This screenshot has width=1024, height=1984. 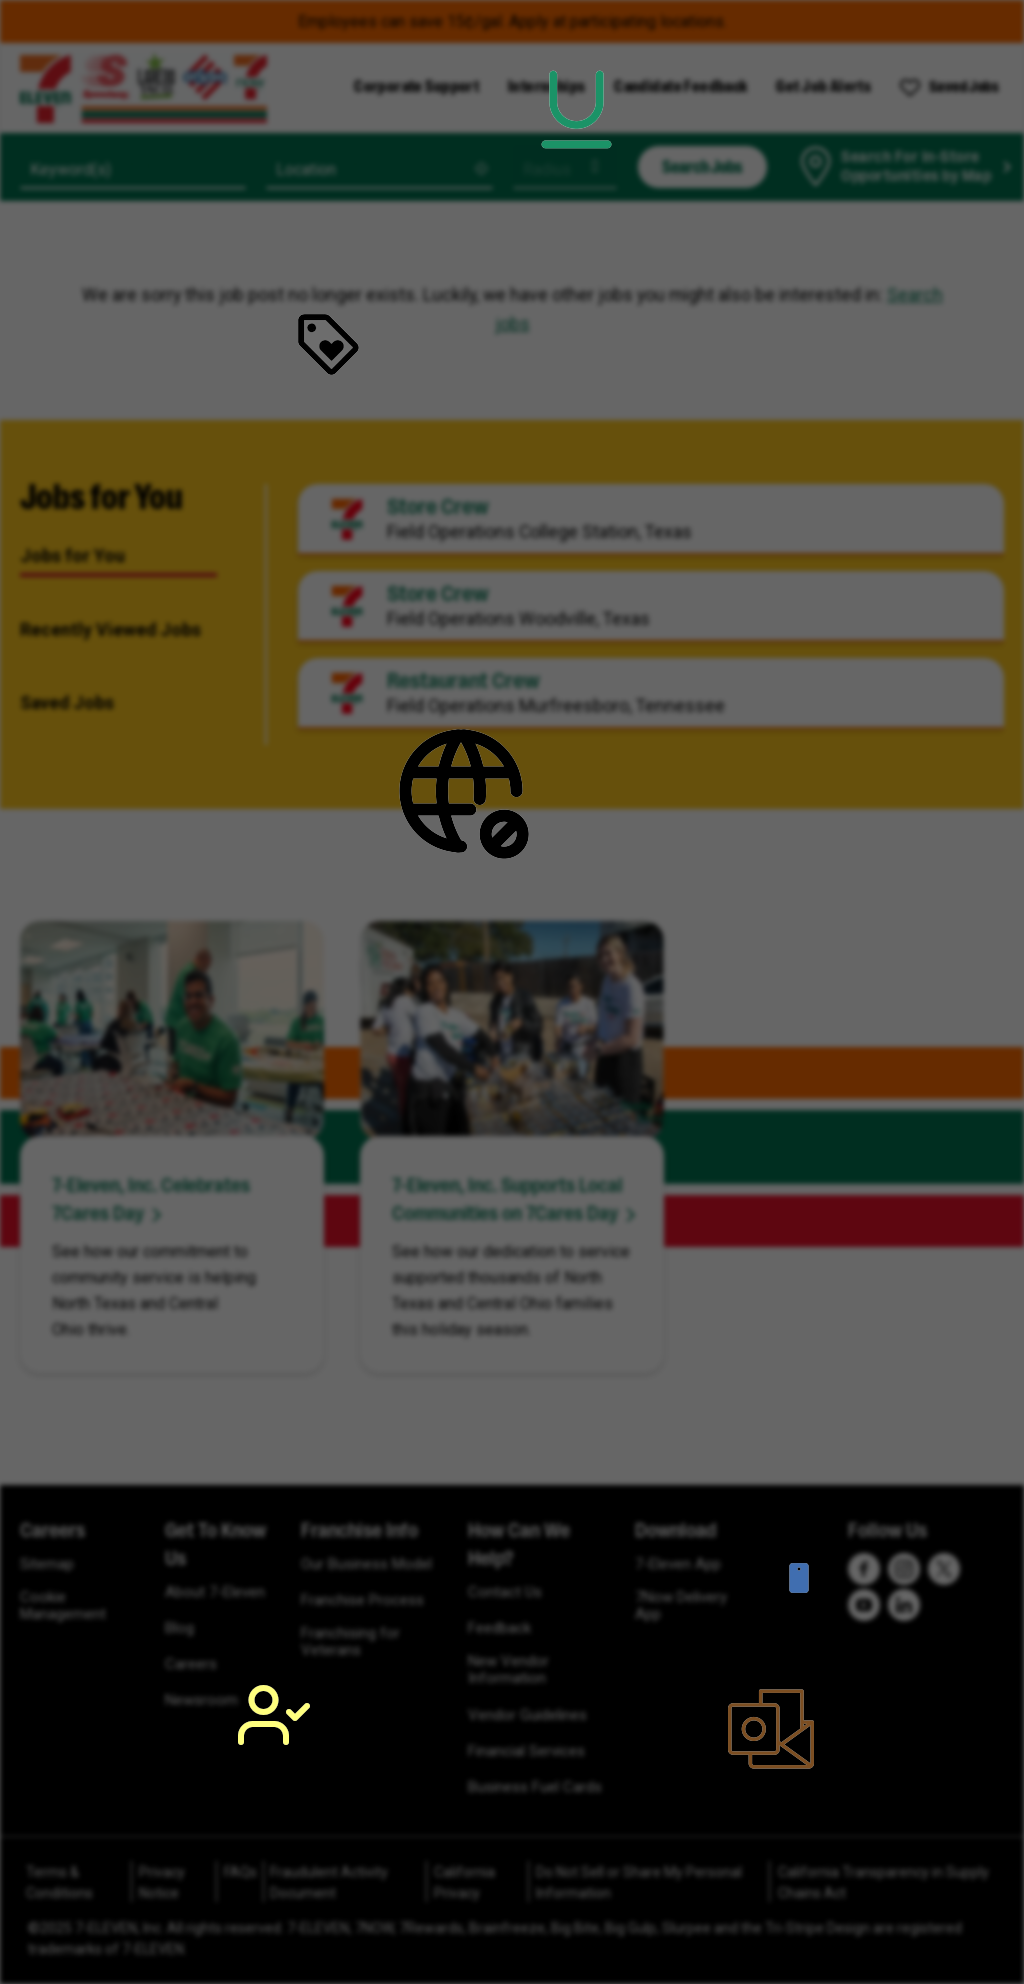 What do you see at coordinates (328, 344) in the screenshot?
I see `access loyalty rewards or points` at bounding box center [328, 344].